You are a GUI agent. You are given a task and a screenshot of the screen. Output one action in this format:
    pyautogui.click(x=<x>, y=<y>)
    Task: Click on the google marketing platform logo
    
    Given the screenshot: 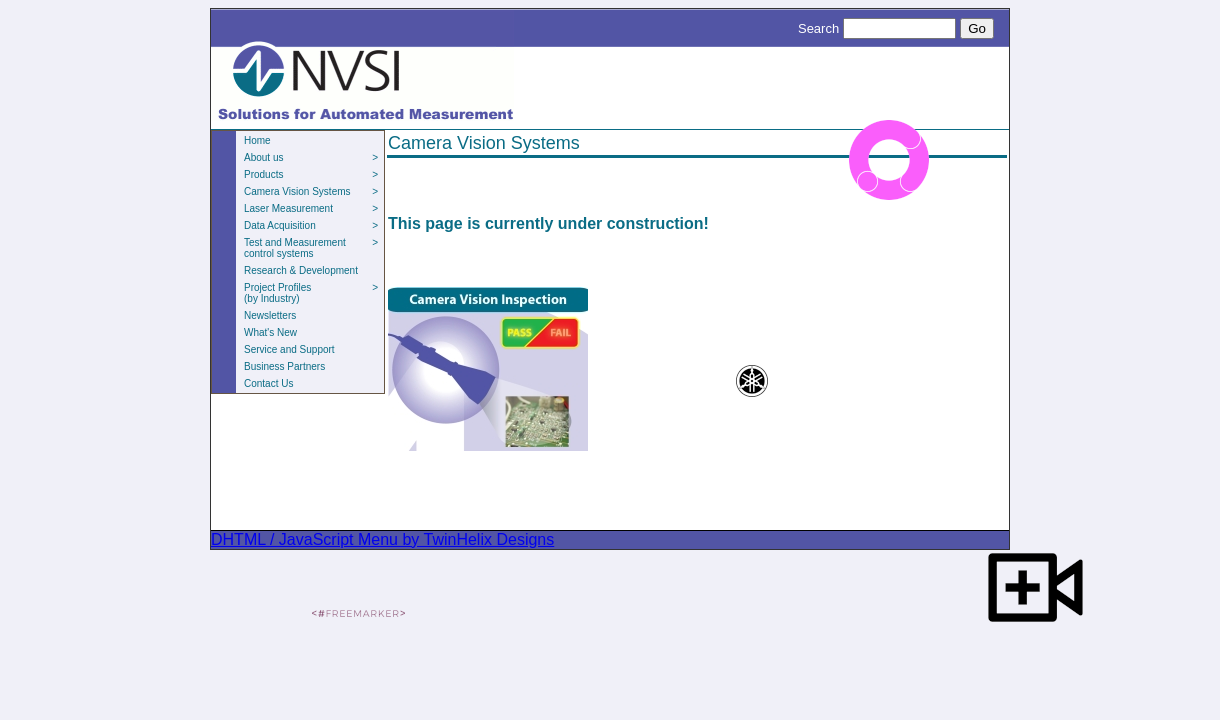 What is the action you would take?
    pyautogui.click(x=889, y=160)
    